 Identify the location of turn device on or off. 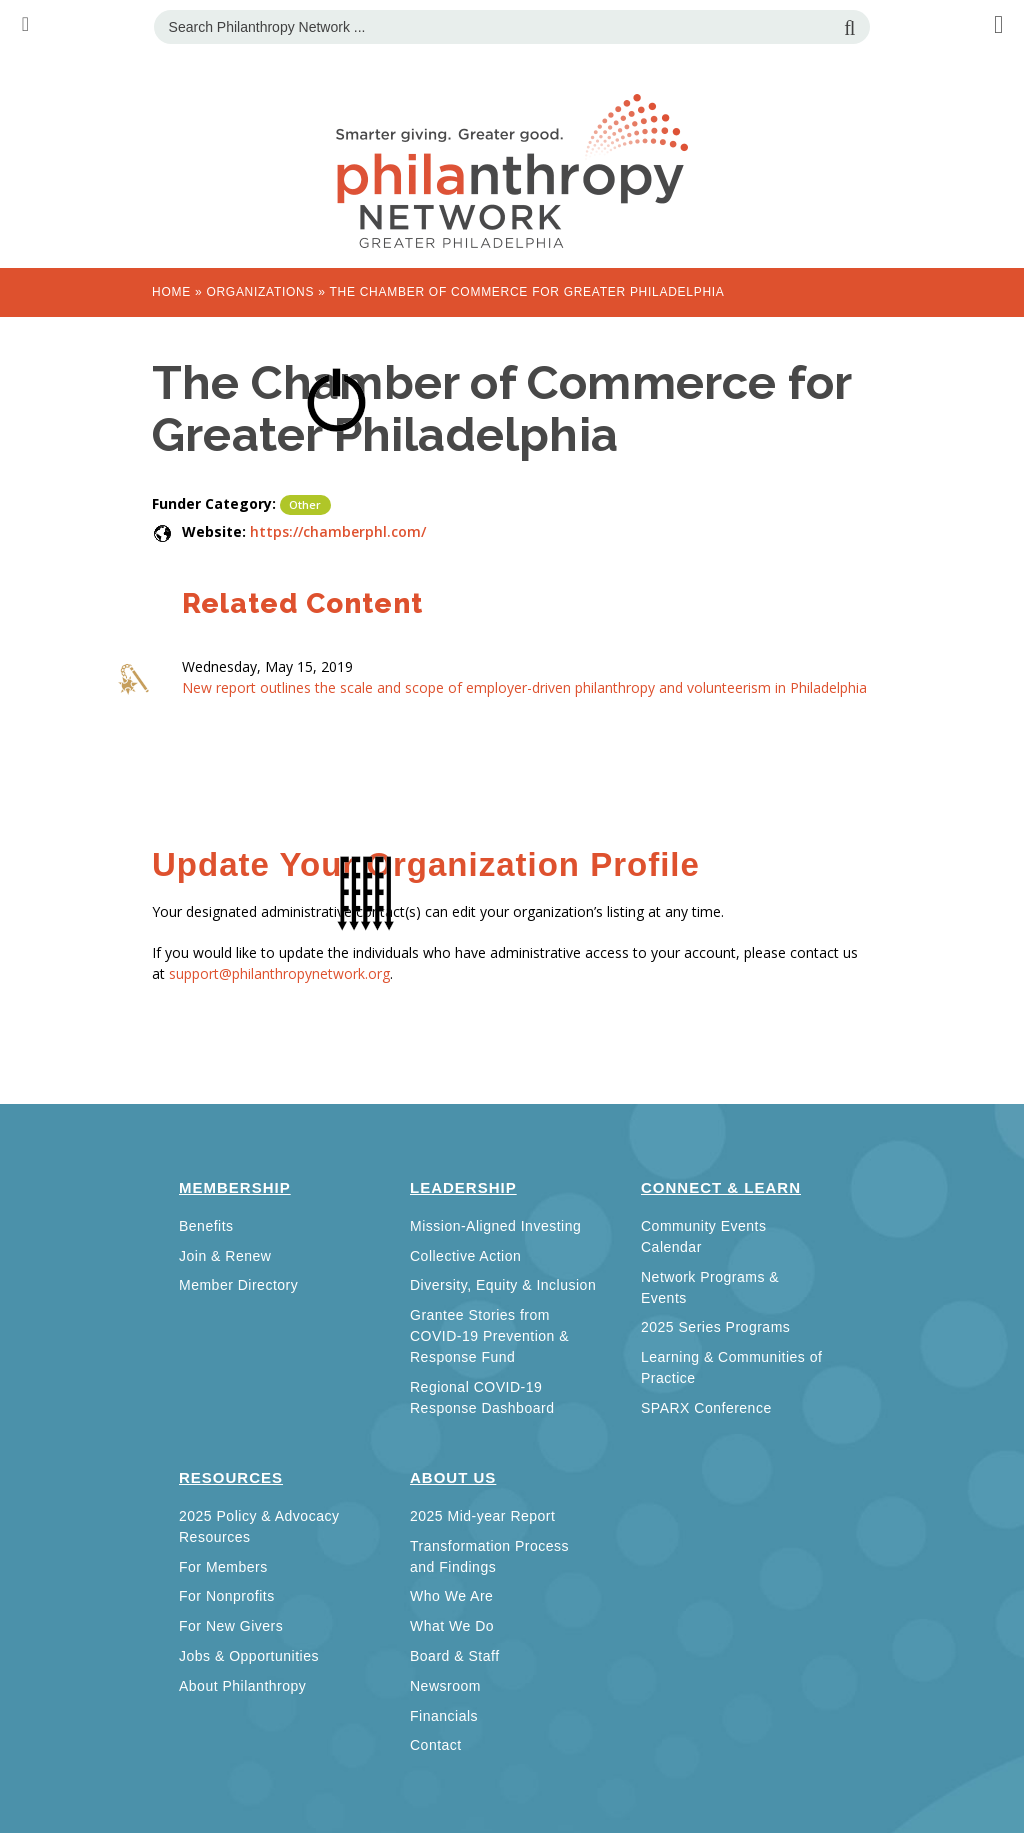
(336, 399).